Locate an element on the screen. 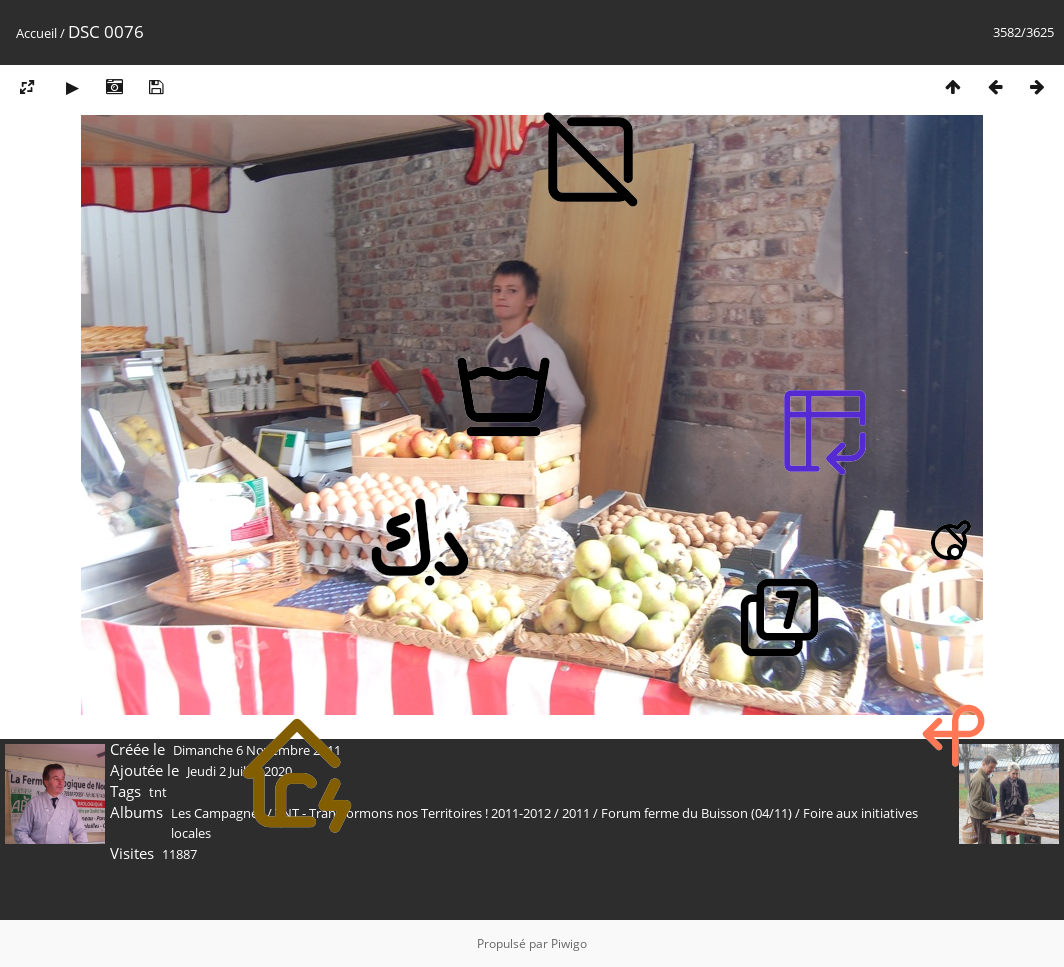 This screenshot has height=967, width=1064. disable or hide a square element is located at coordinates (590, 159).